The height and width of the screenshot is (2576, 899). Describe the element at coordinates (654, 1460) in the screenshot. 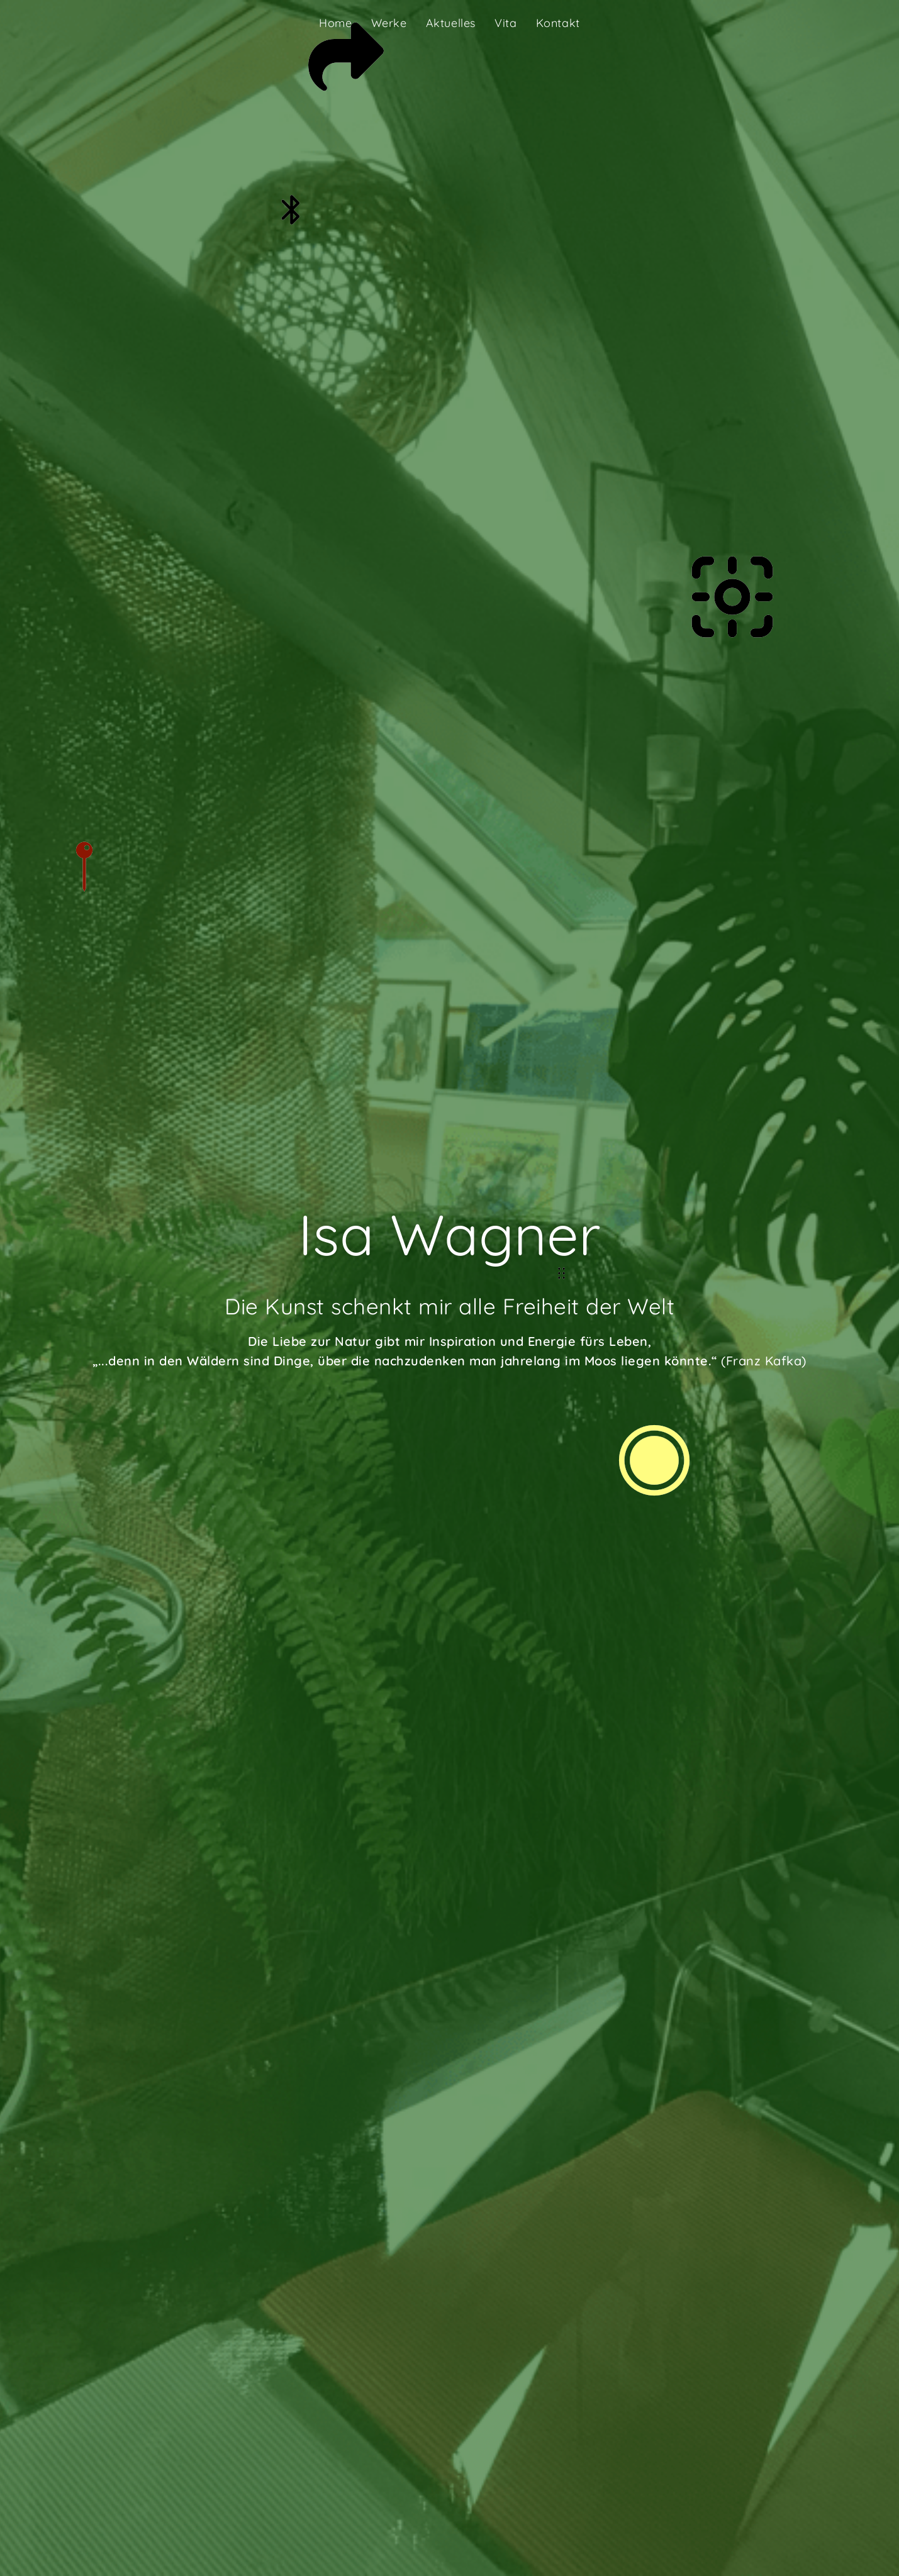

I see `selected radio button option` at that location.